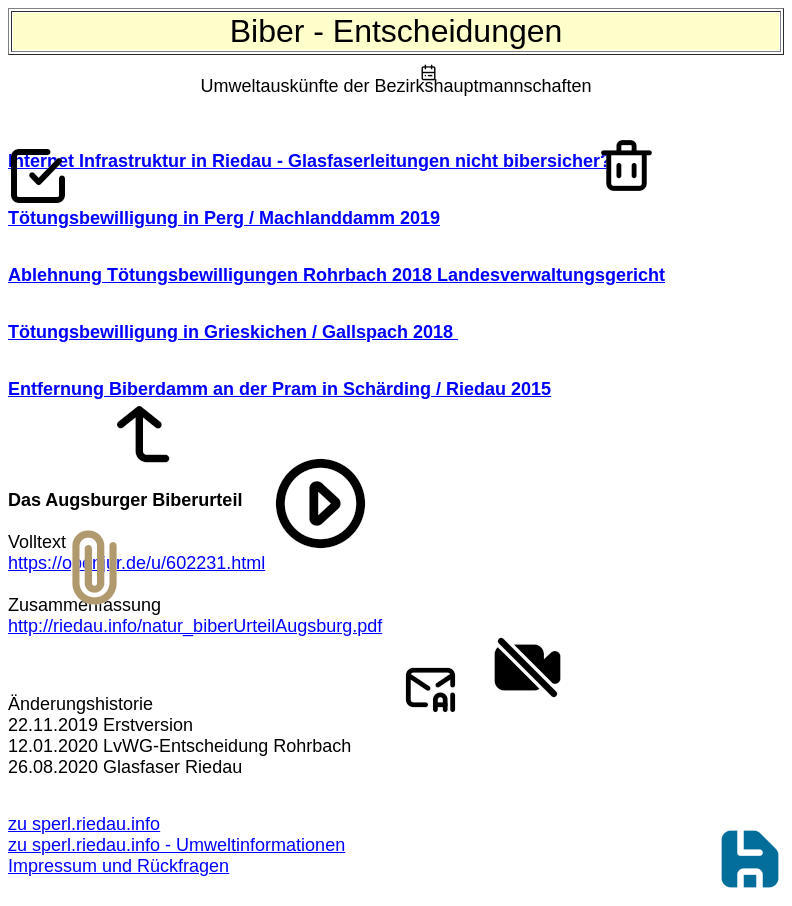 This screenshot has width=792, height=906. I want to click on go back and up in navigation hierarchy, so click(143, 436).